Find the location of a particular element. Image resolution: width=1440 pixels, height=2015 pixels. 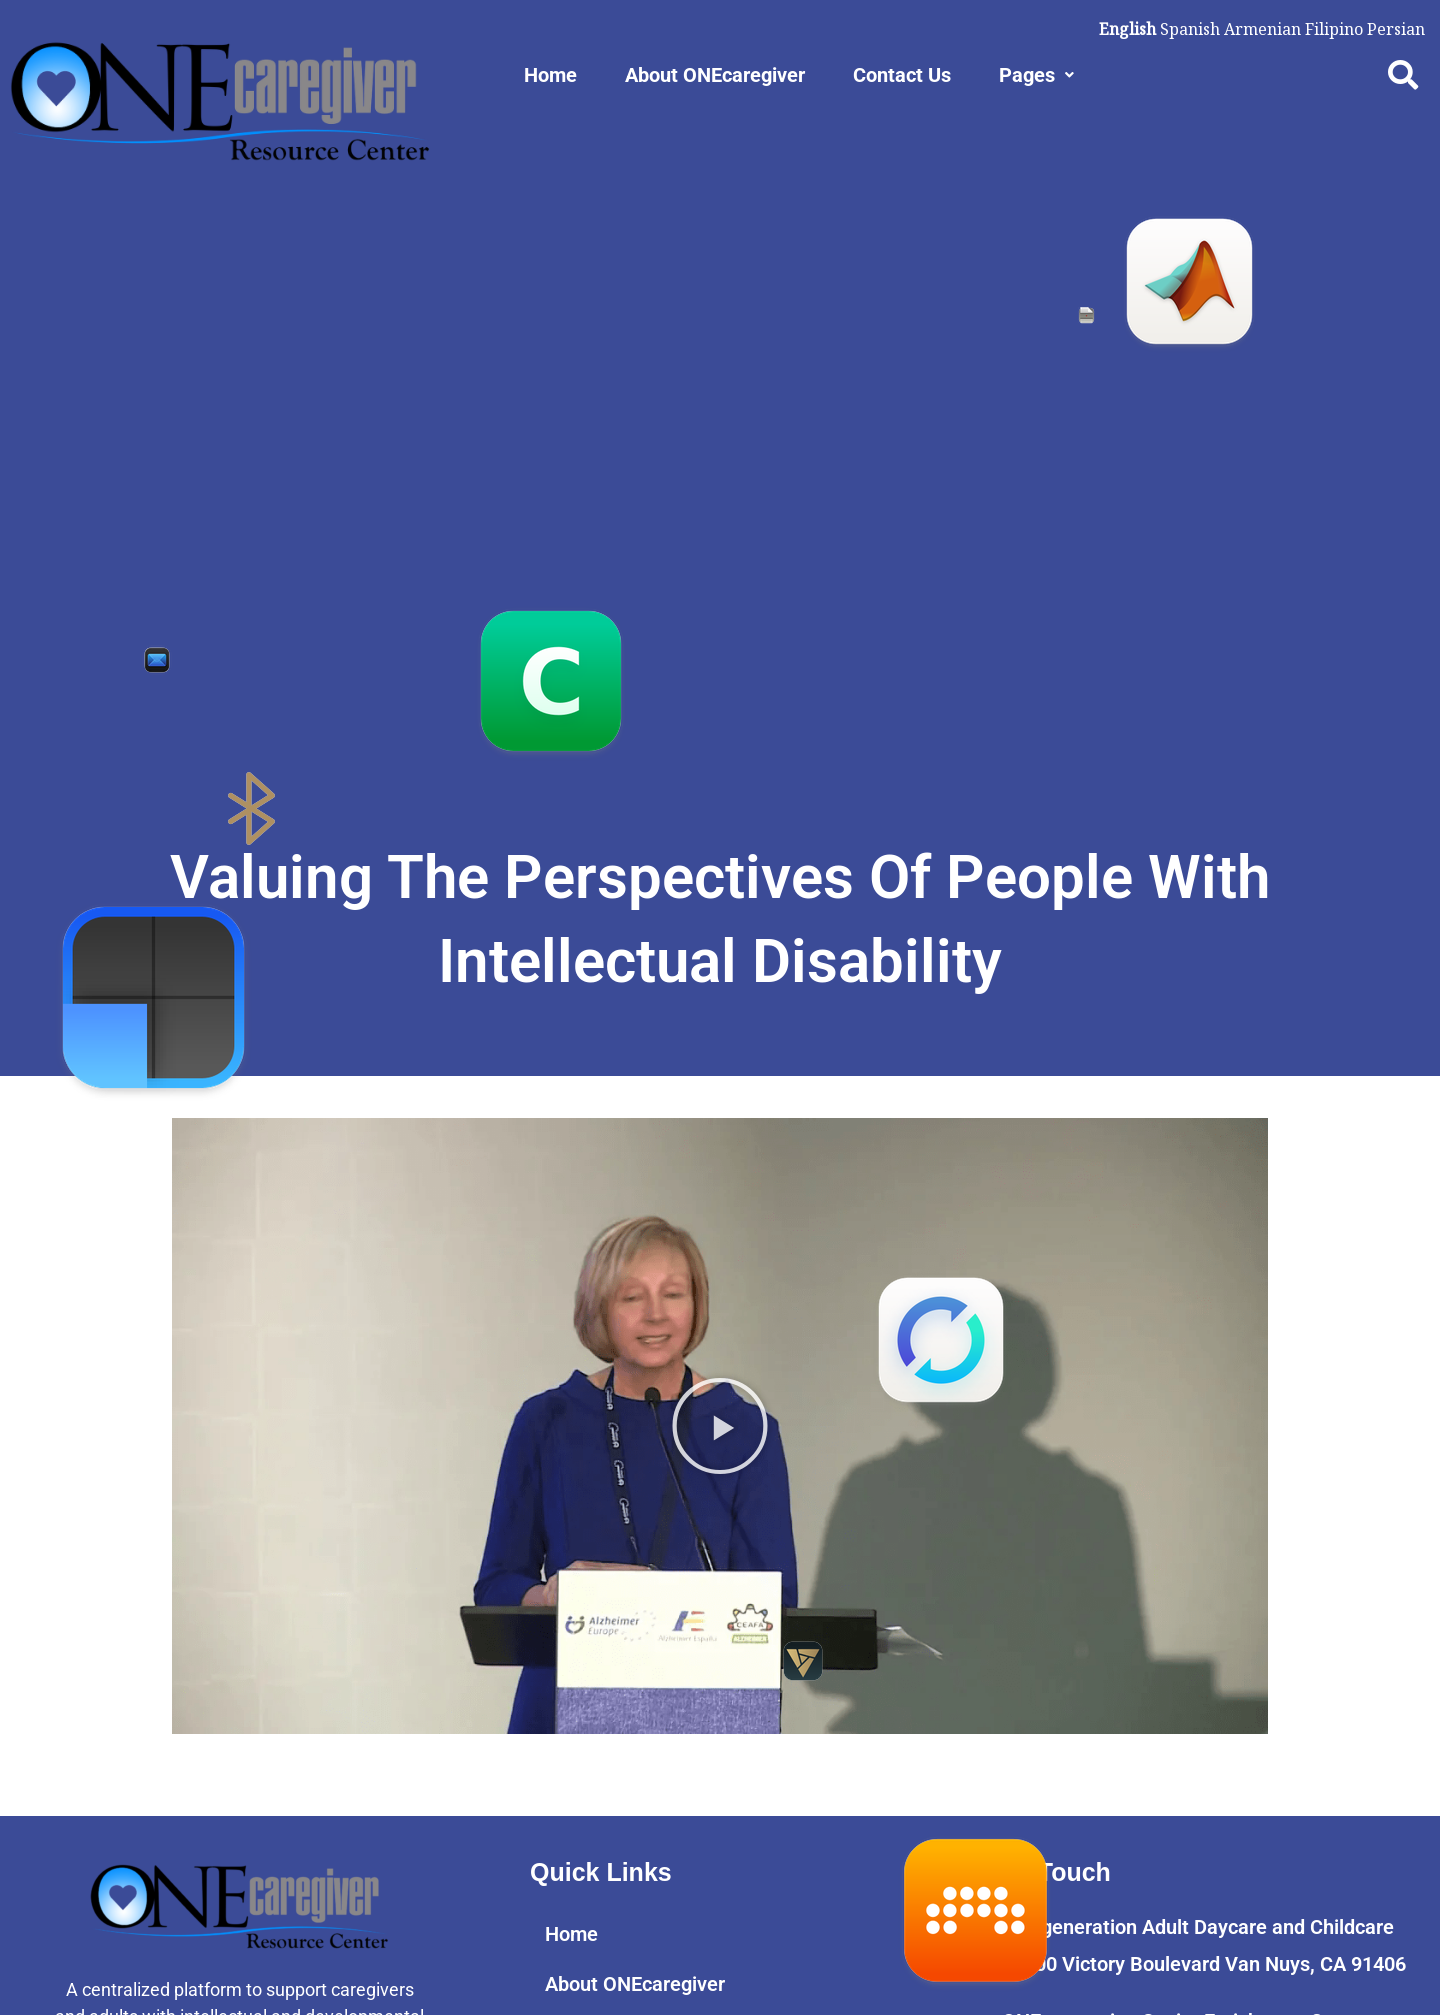

toggle bluetooth connectivity on or off is located at coordinates (251, 808).